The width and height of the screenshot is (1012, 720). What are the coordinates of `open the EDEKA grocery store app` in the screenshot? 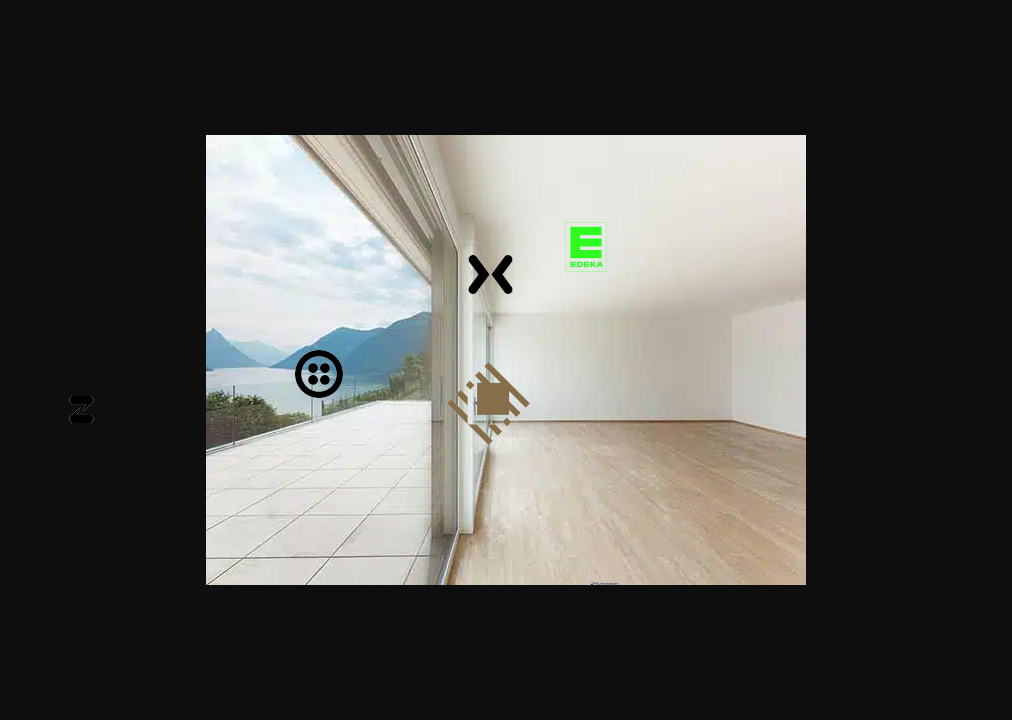 It's located at (586, 247).